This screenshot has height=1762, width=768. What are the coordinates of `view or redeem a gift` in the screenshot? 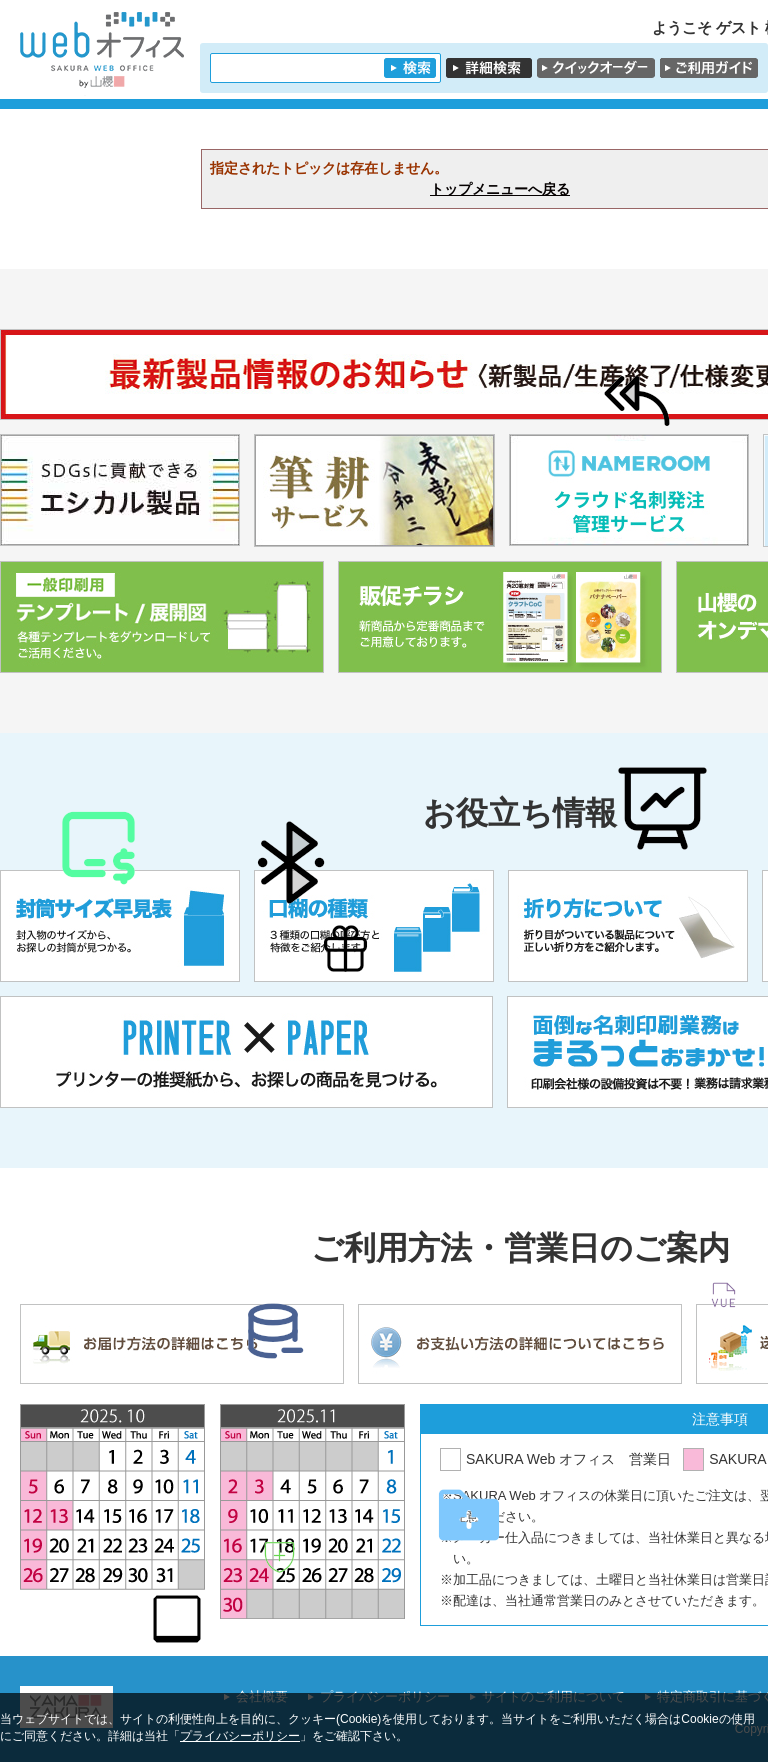 It's located at (345, 948).